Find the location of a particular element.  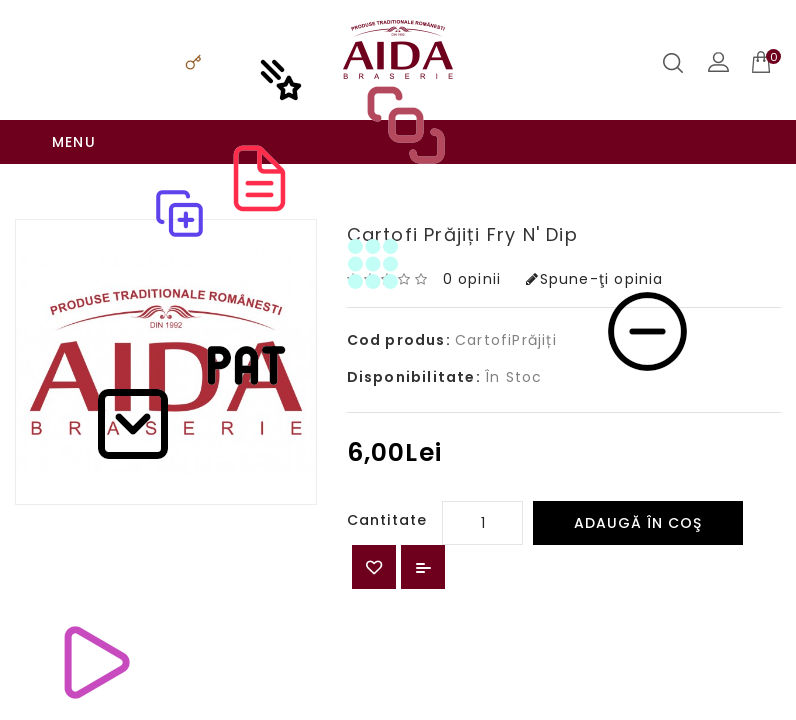

play media or start playback is located at coordinates (93, 662).